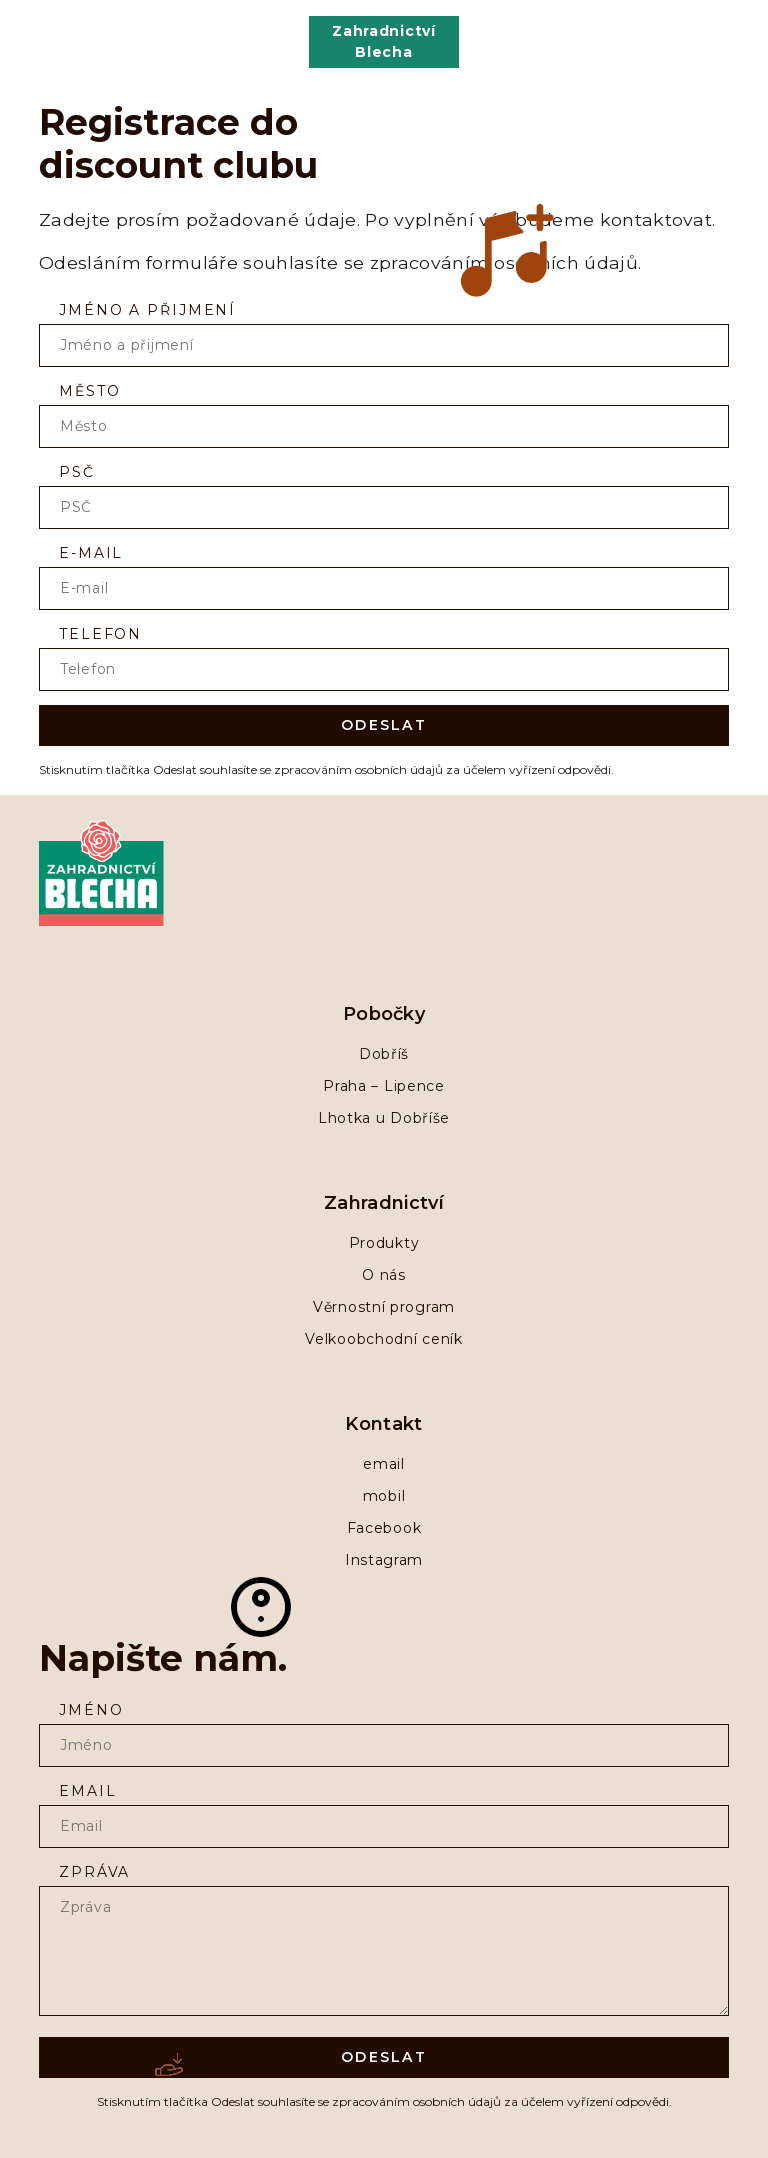 The image size is (768, 2158). Describe the element at coordinates (170, 2066) in the screenshot. I see `receive or accept an incoming item` at that location.